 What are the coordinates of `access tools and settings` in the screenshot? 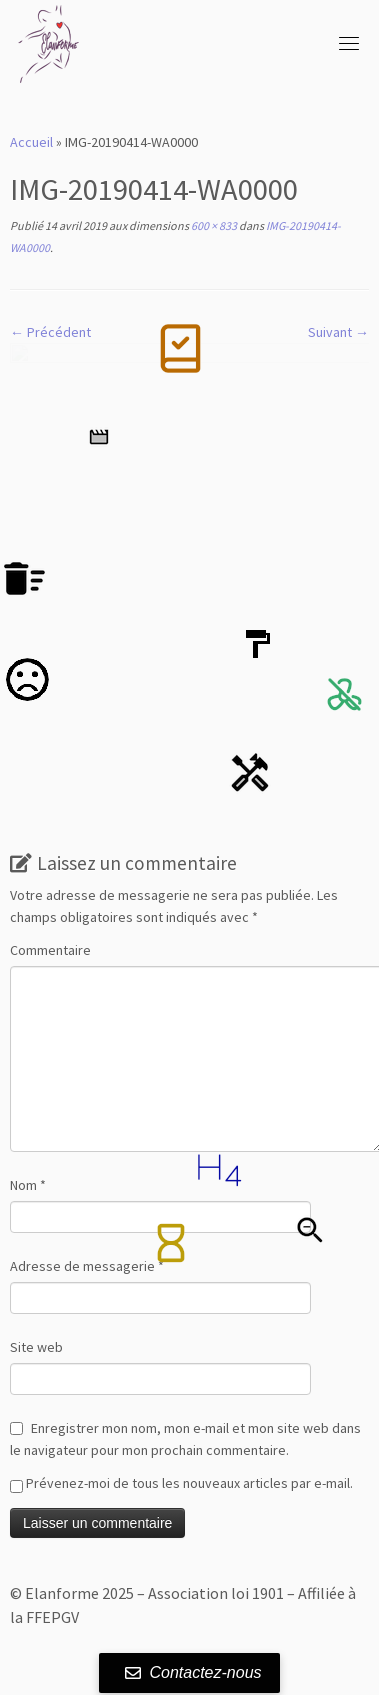 It's located at (250, 773).